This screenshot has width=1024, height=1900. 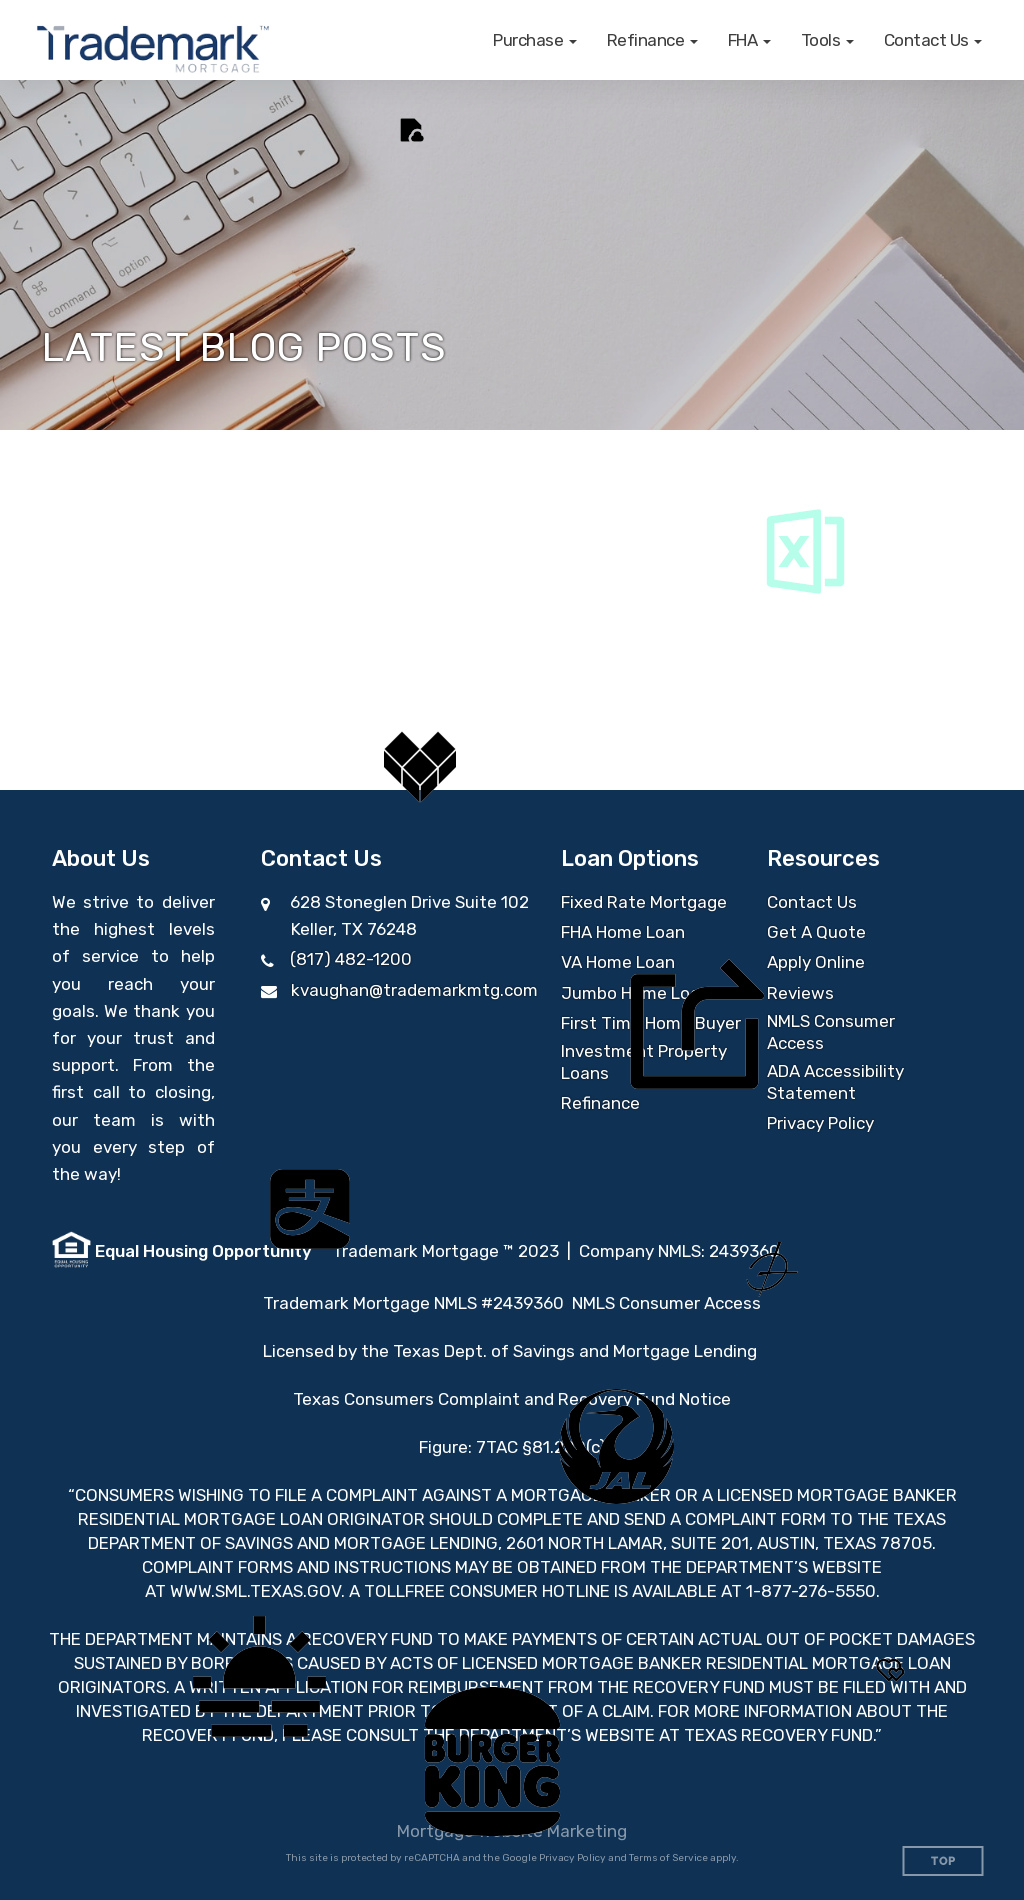 What do you see at coordinates (890, 1670) in the screenshot?
I see `view liked or favorited items` at bounding box center [890, 1670].